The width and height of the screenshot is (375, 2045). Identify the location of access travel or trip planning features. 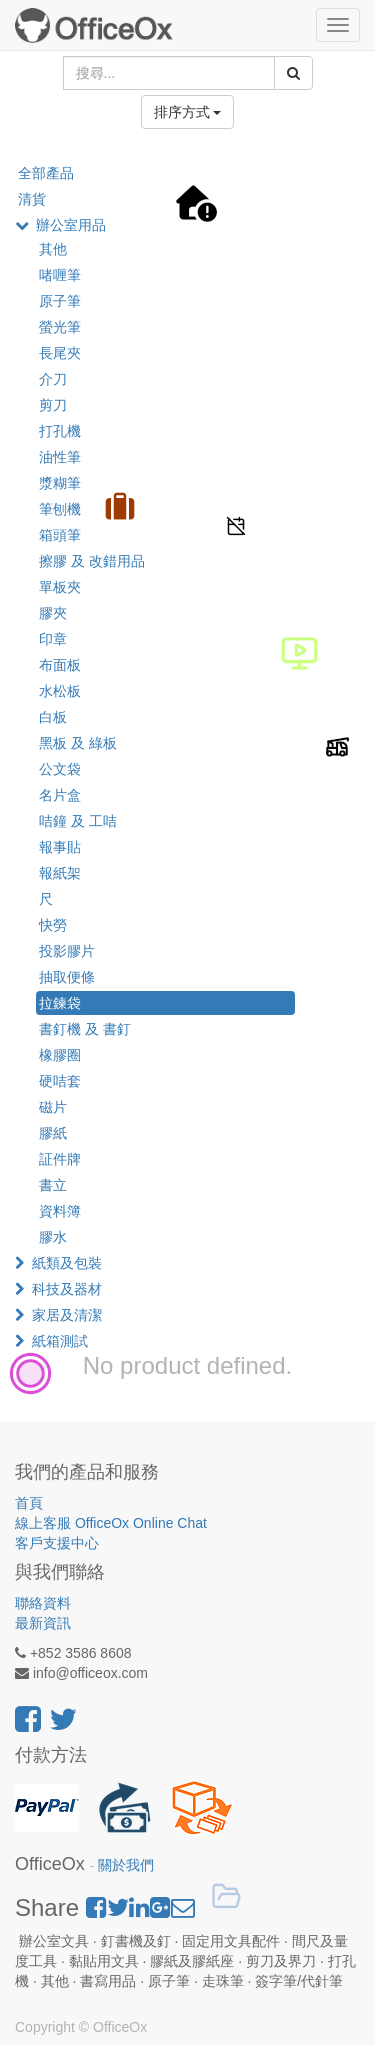
(120, 507).